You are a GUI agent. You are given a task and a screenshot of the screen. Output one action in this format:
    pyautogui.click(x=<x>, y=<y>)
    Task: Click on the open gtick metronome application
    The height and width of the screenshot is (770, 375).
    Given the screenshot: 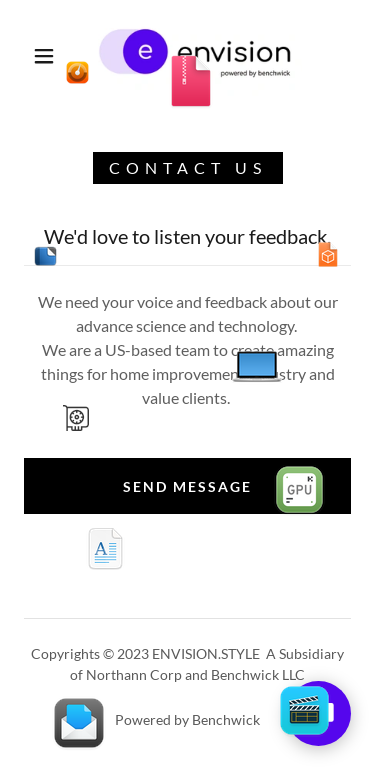 What is the action you would take?
    pyautogui.click(x=77, y=72)
    